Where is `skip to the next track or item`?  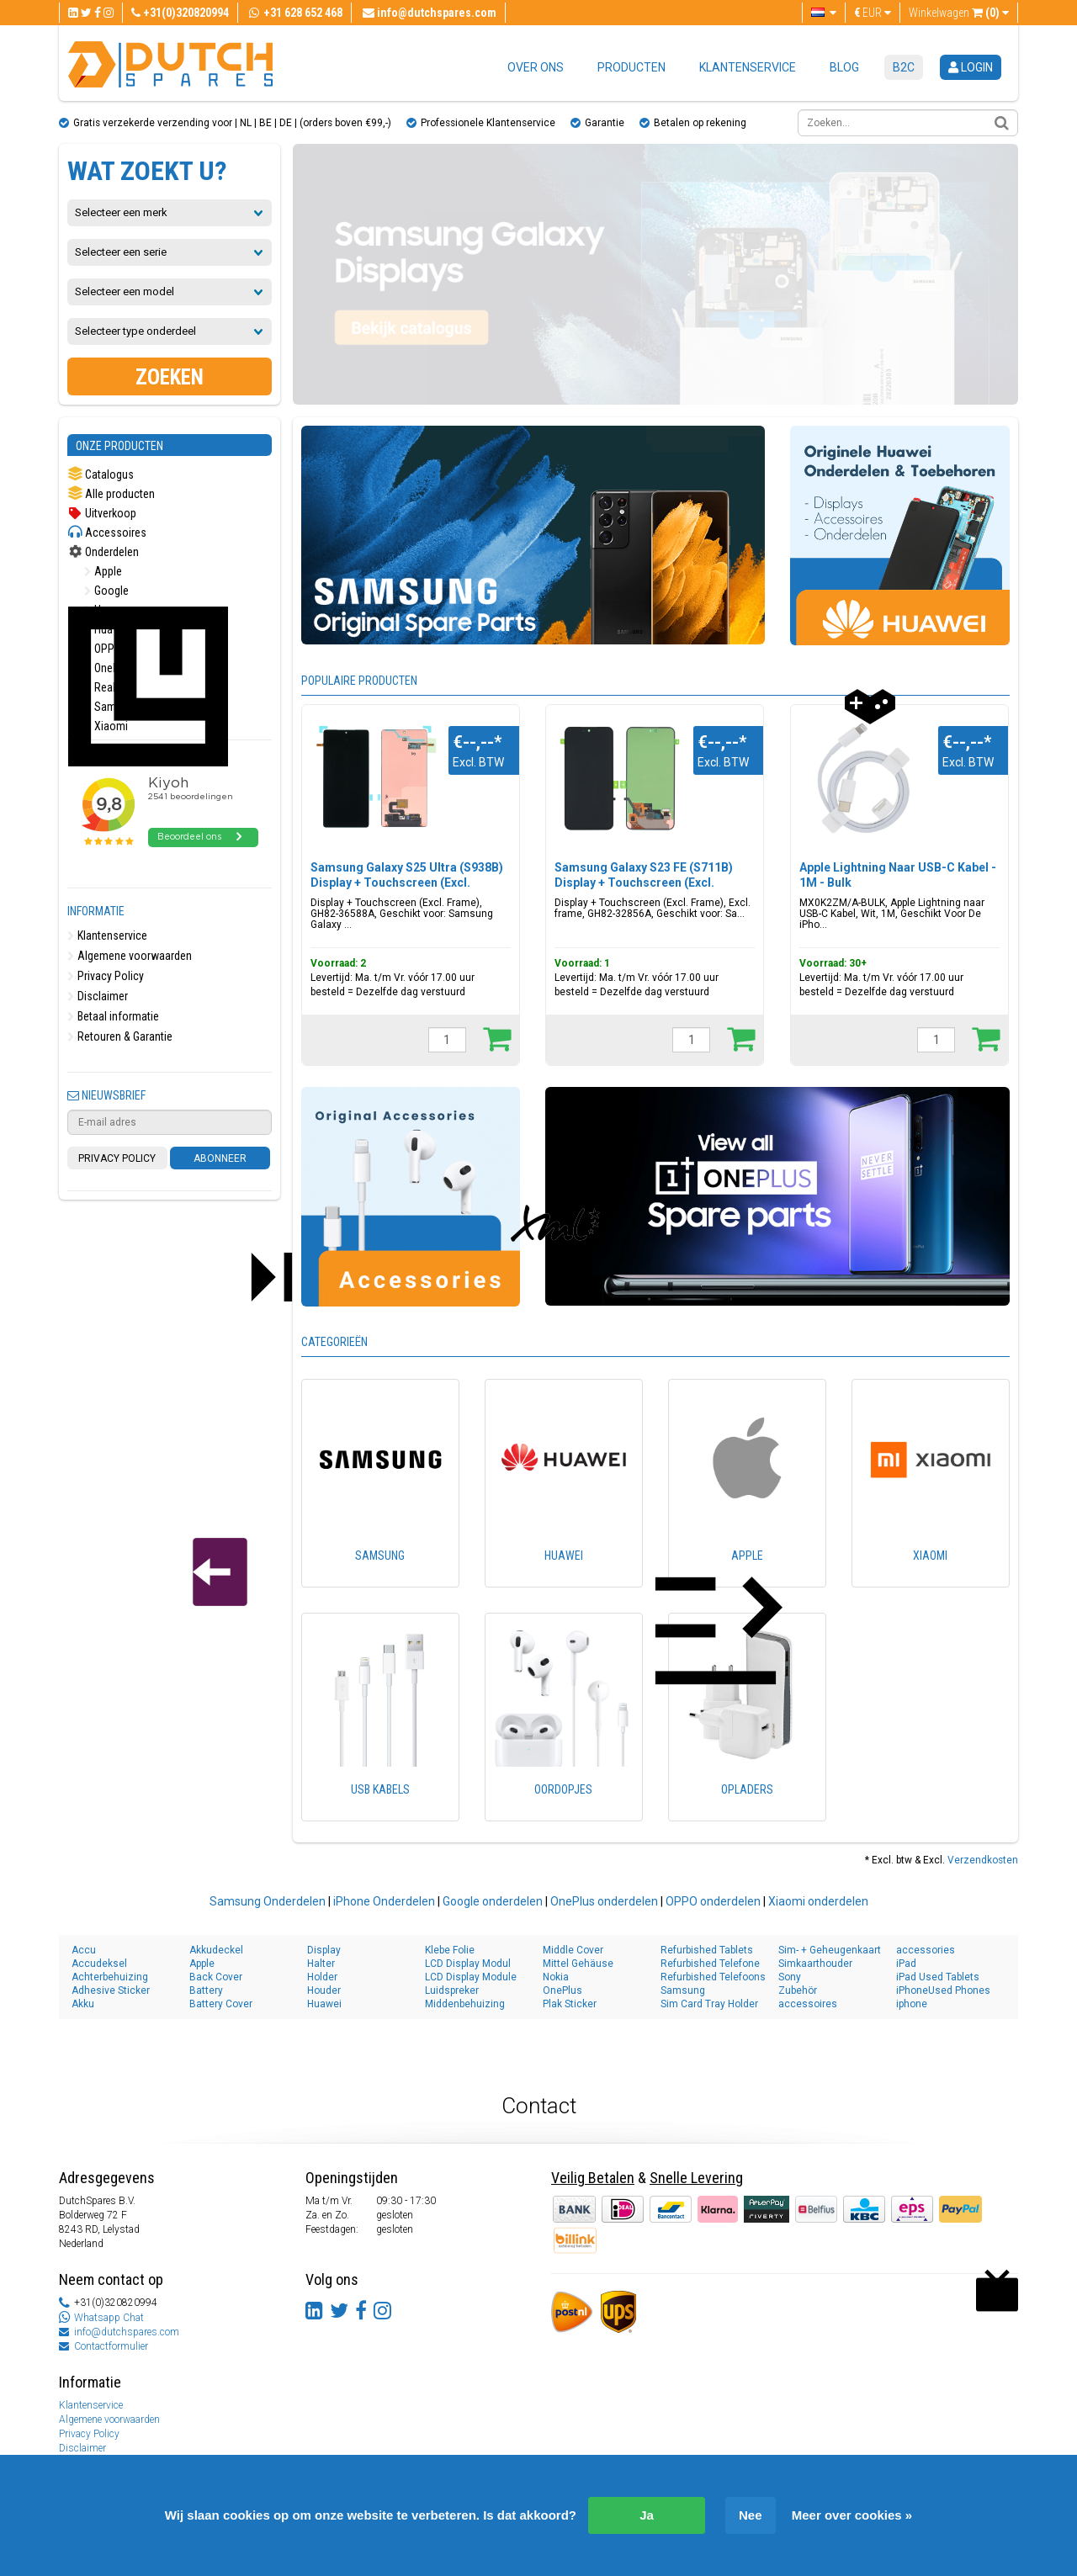
skip to the next track or item is located at coordinates (272, 1277).